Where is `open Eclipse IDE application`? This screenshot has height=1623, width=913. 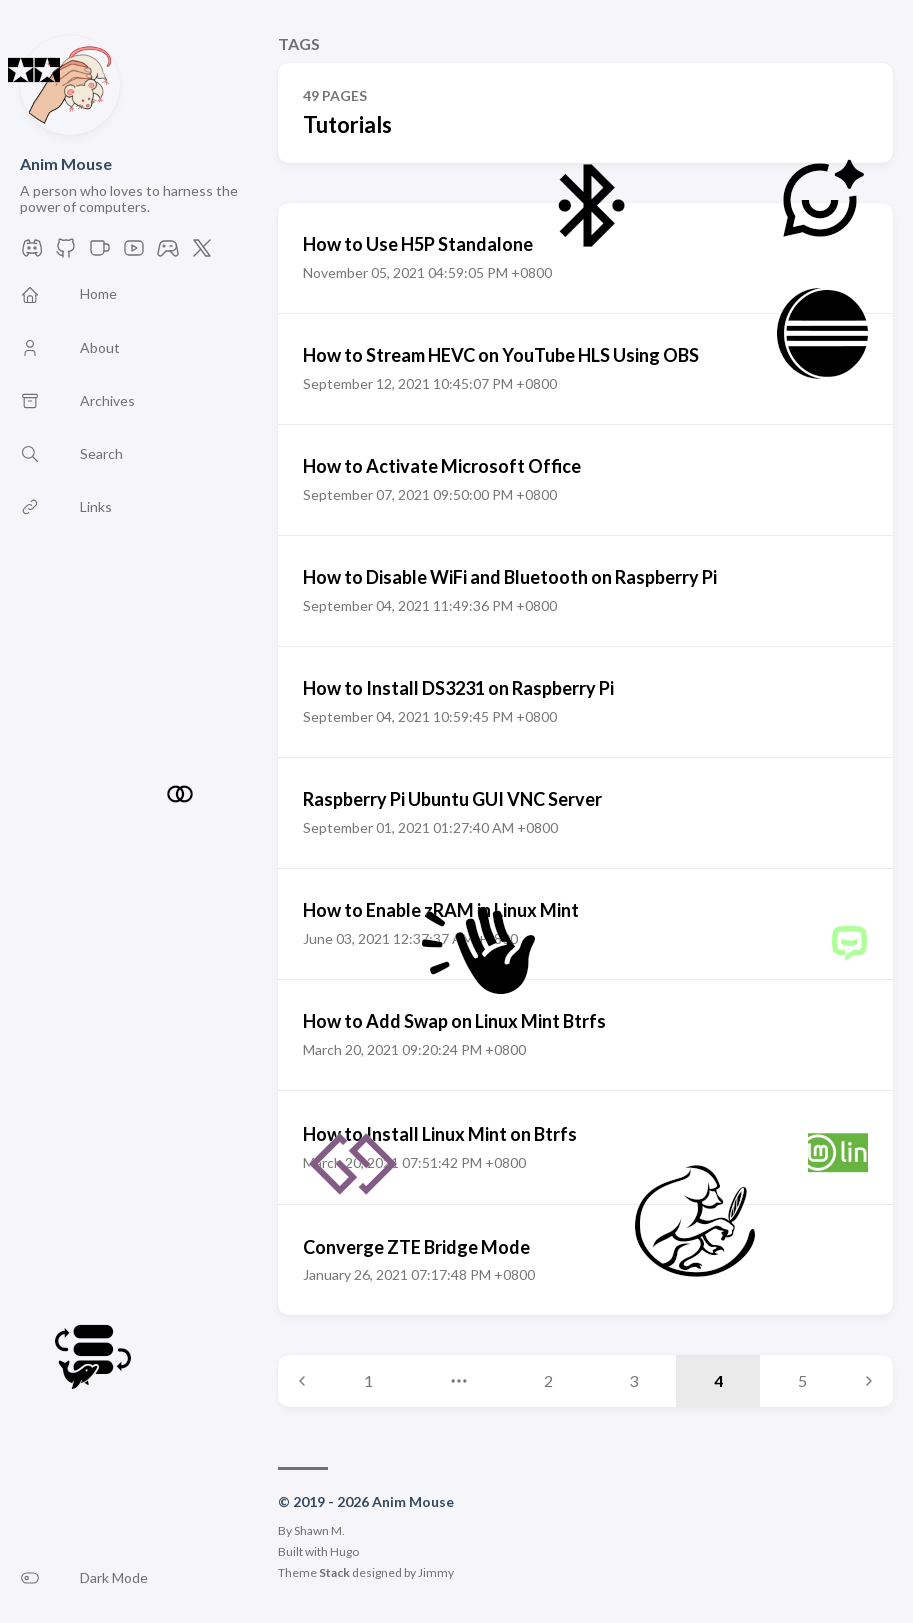
open Eclipse IDE application is located at coordinates (822, 333).